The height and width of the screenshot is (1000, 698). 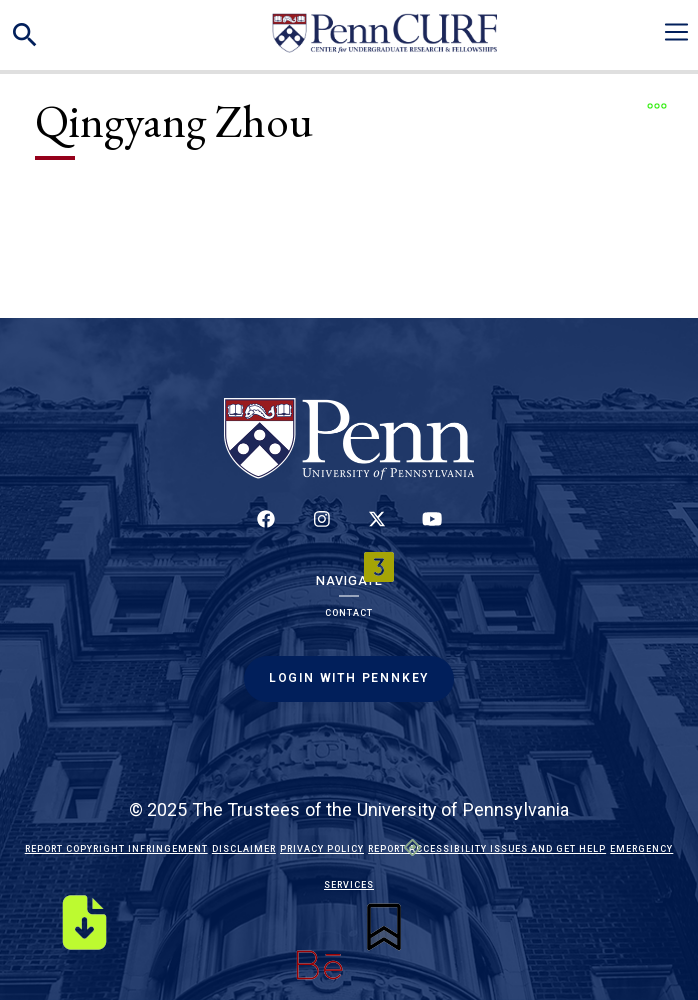 What do you see at coordinates (84, 922) in the screenshot?
I see `download a file` at bounding box center [84, 922].